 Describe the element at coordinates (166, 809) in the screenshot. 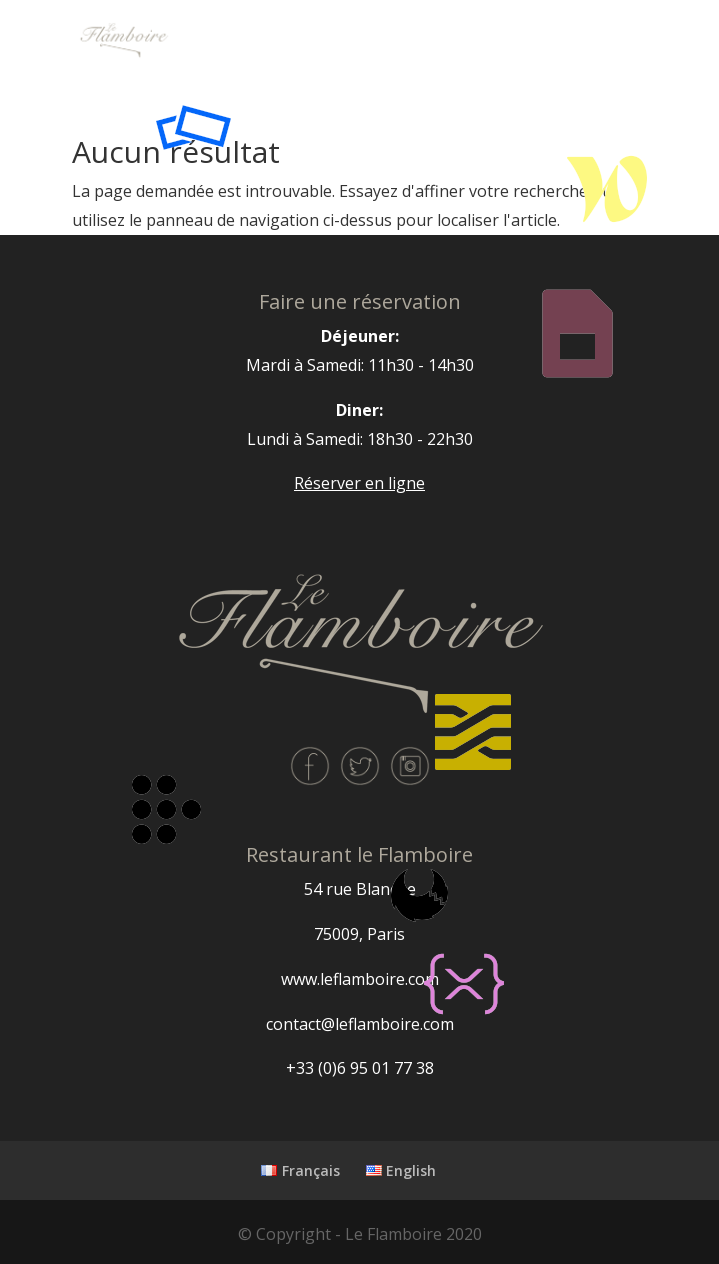

I see `open the mubi streaming app` at that location.